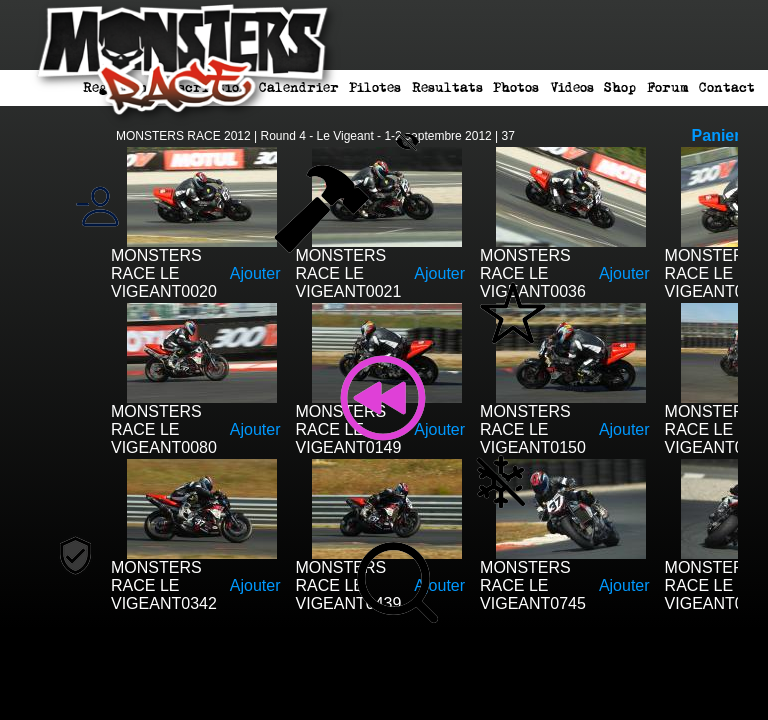  Describe the element at coordinates (75, 555) in the screenshot. I see `indicates a verified or trusted user account` at that location.